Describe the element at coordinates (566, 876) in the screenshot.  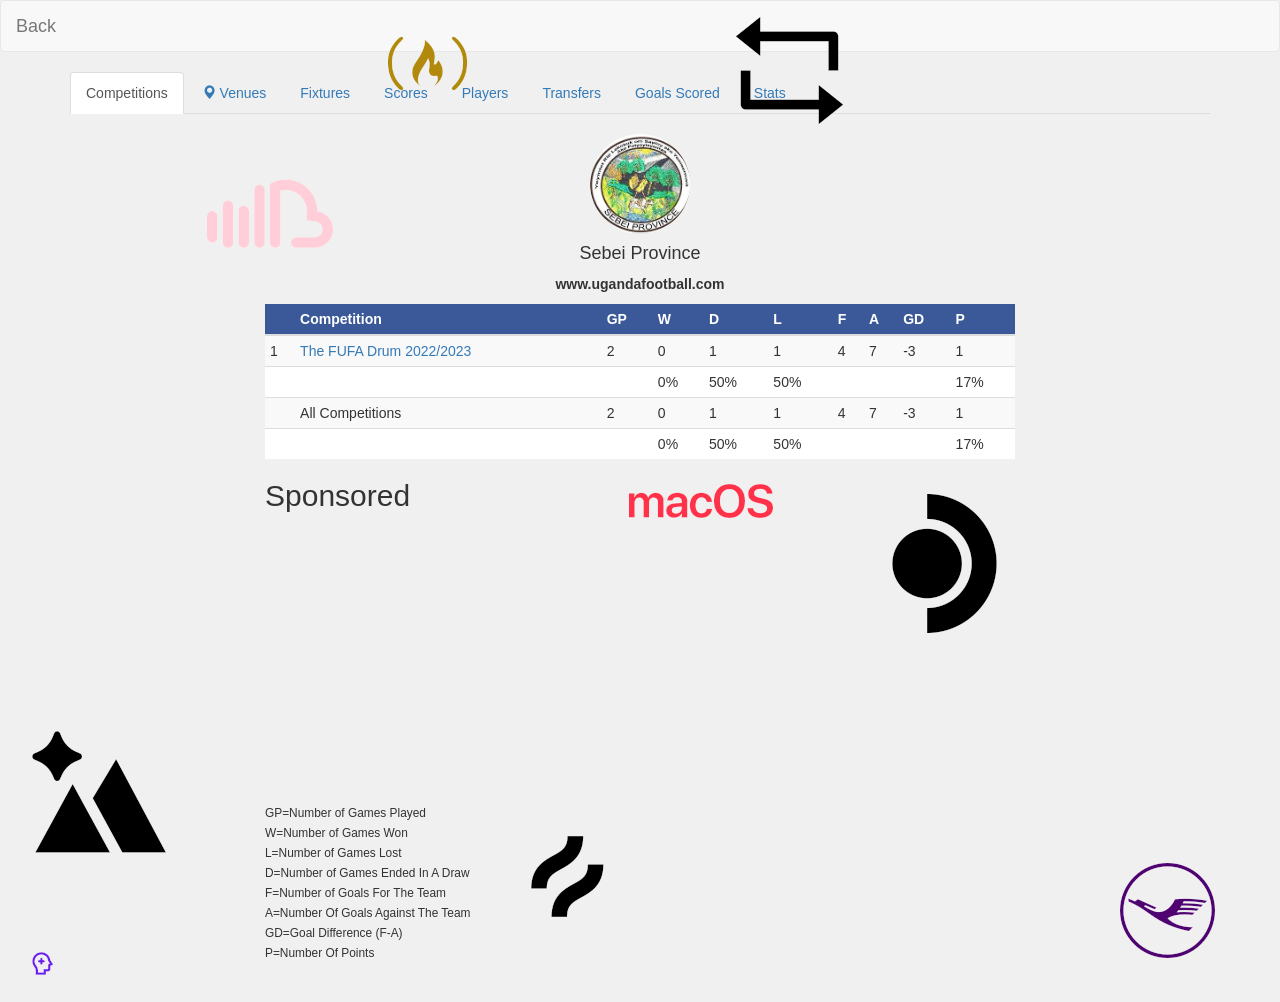
I see `hotjar analytics and feedback tool logo` at that location.